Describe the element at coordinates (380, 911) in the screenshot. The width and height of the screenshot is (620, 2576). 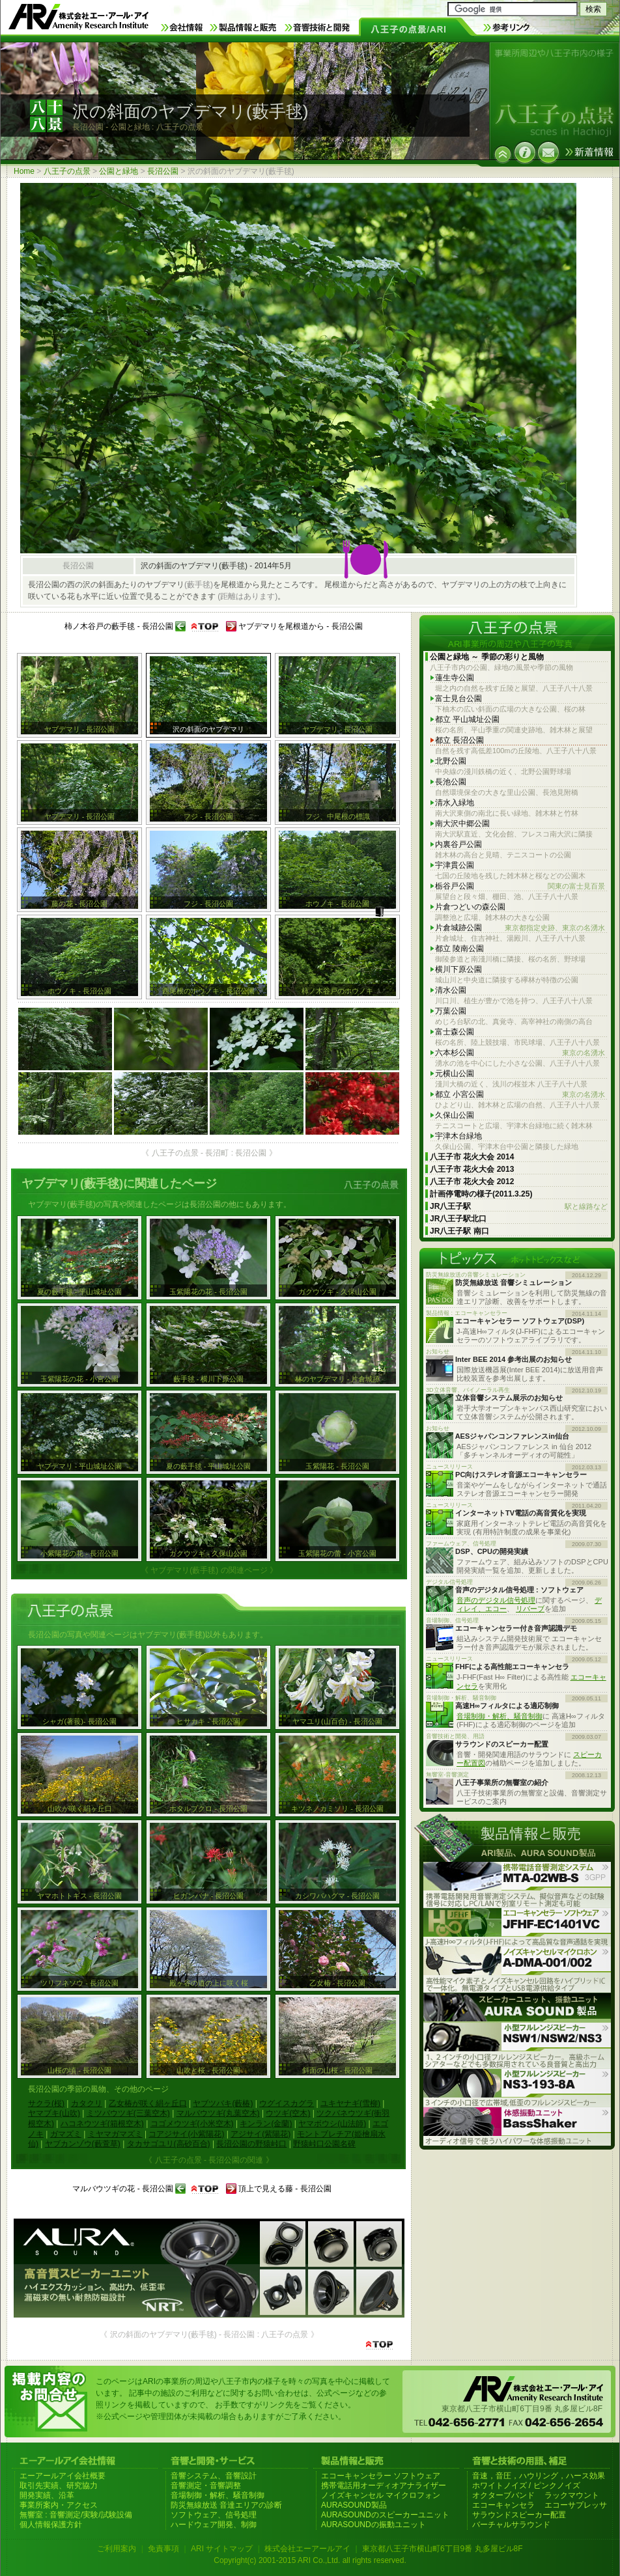
I see `view your shopping bag contents` at that location.